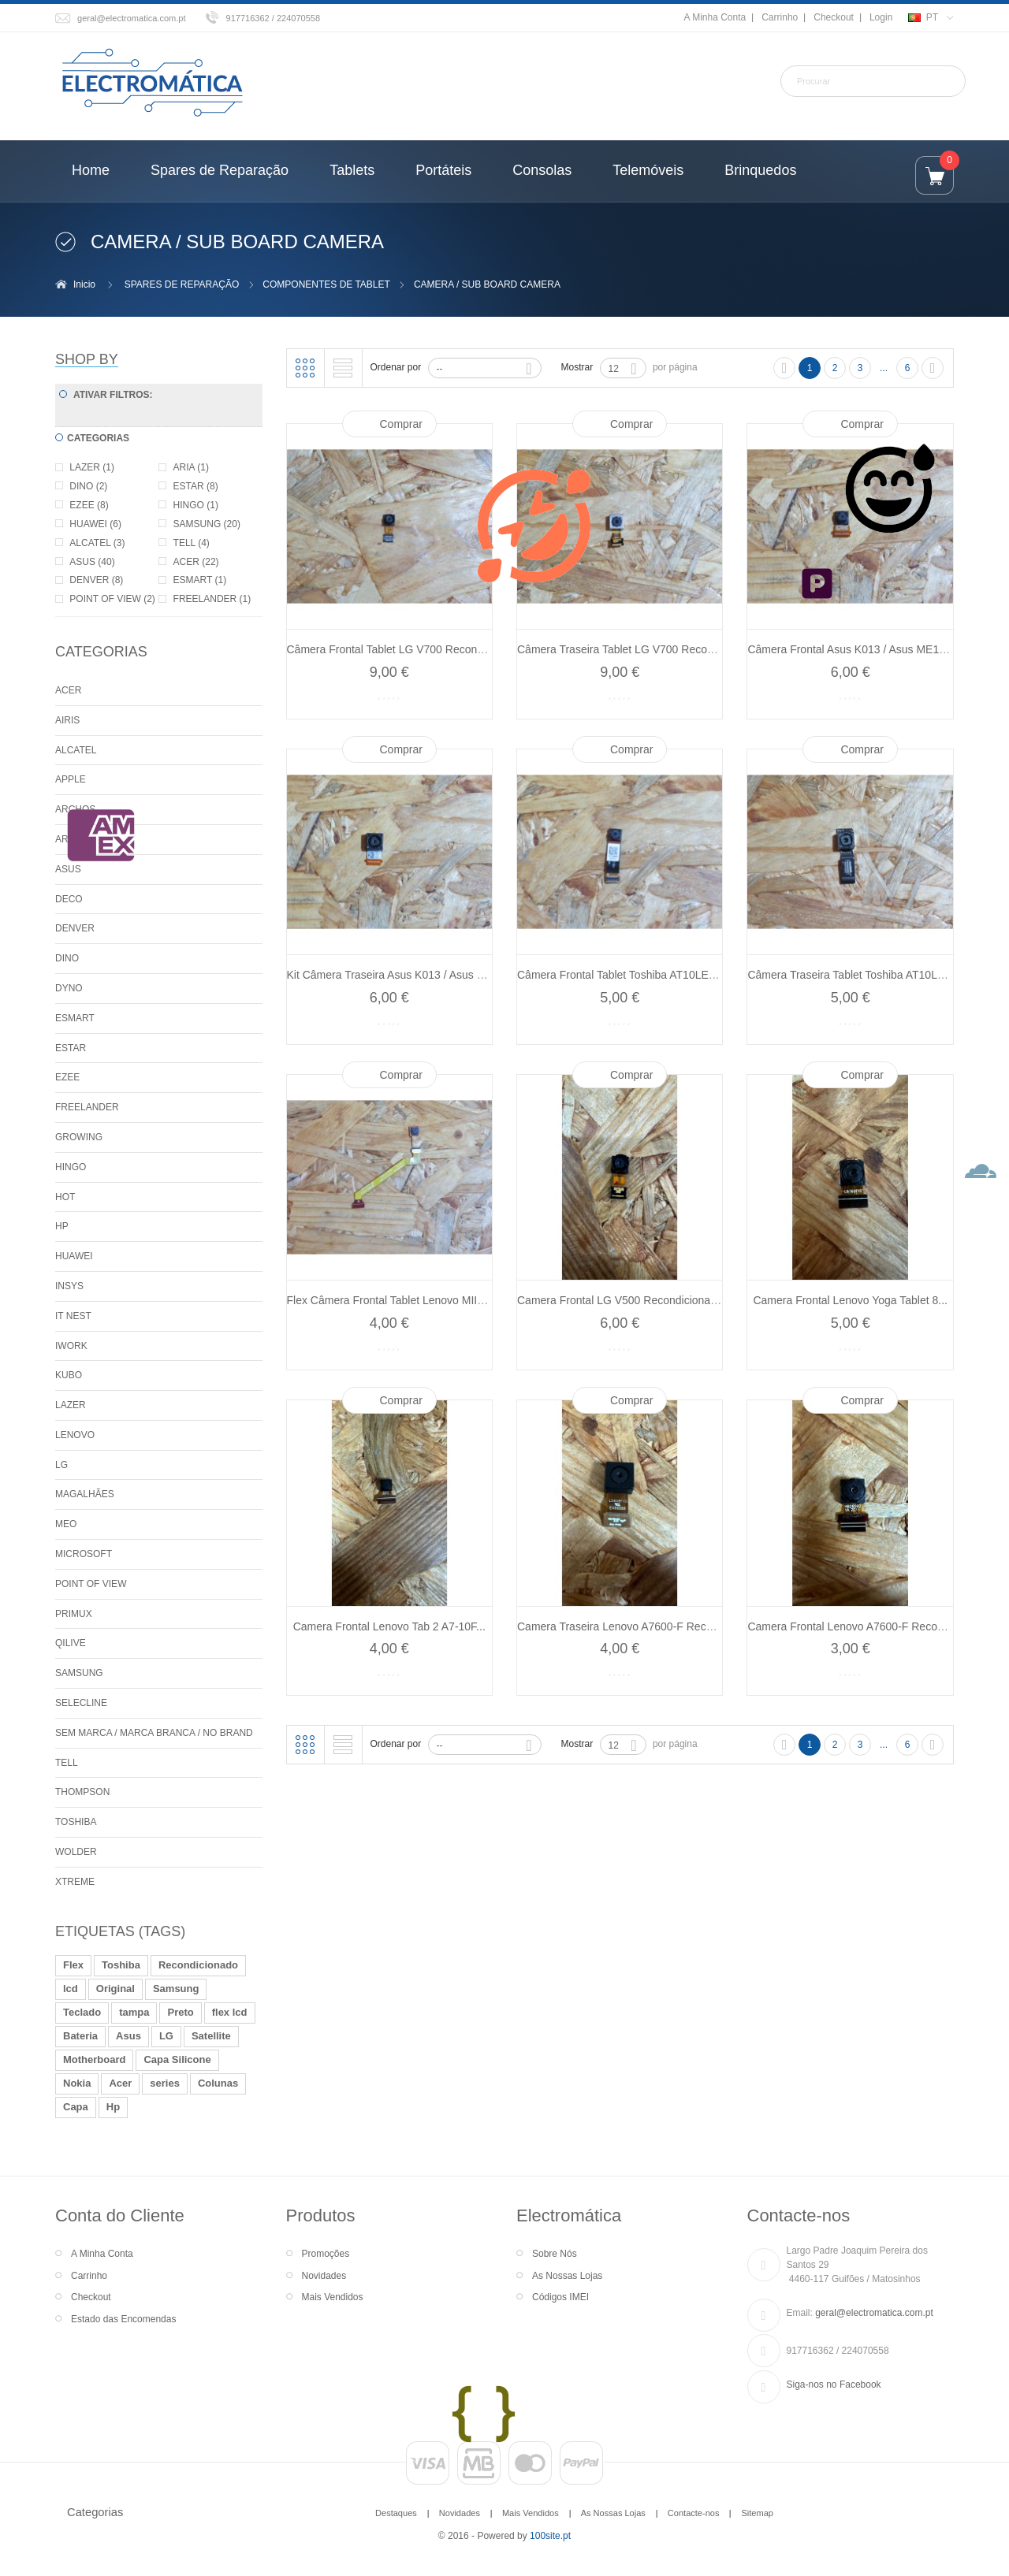  I want to click on access code editor or development tools, so click(483, 2414).